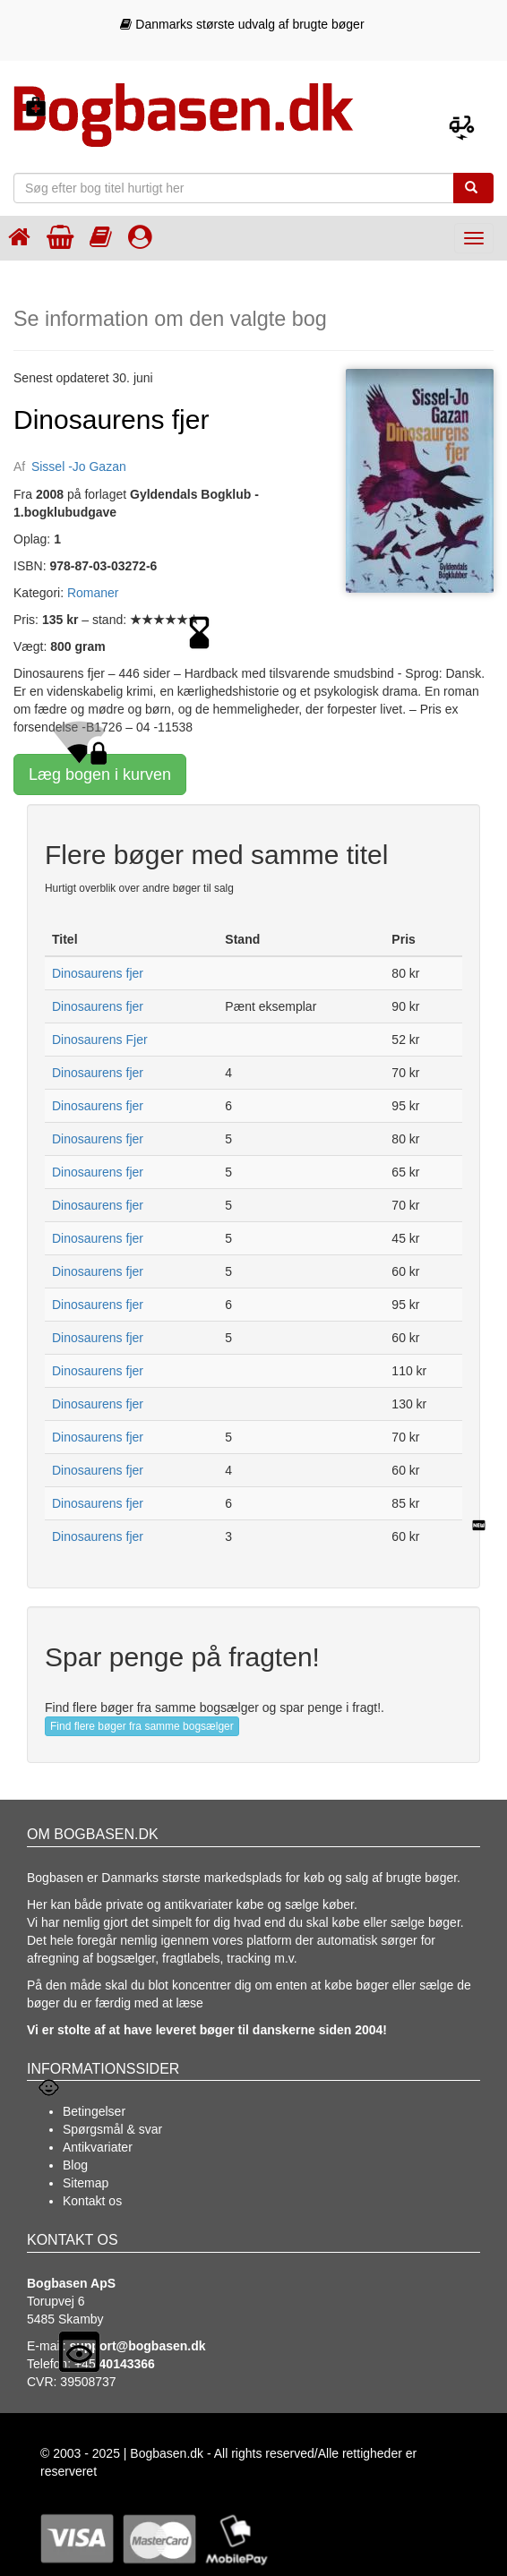 The height and width of the screenshot is (2576, 507). What do you see at coordinates (36, 107) in the screenshot?
I see `access medical or health services` at bounding box center [36, 107].